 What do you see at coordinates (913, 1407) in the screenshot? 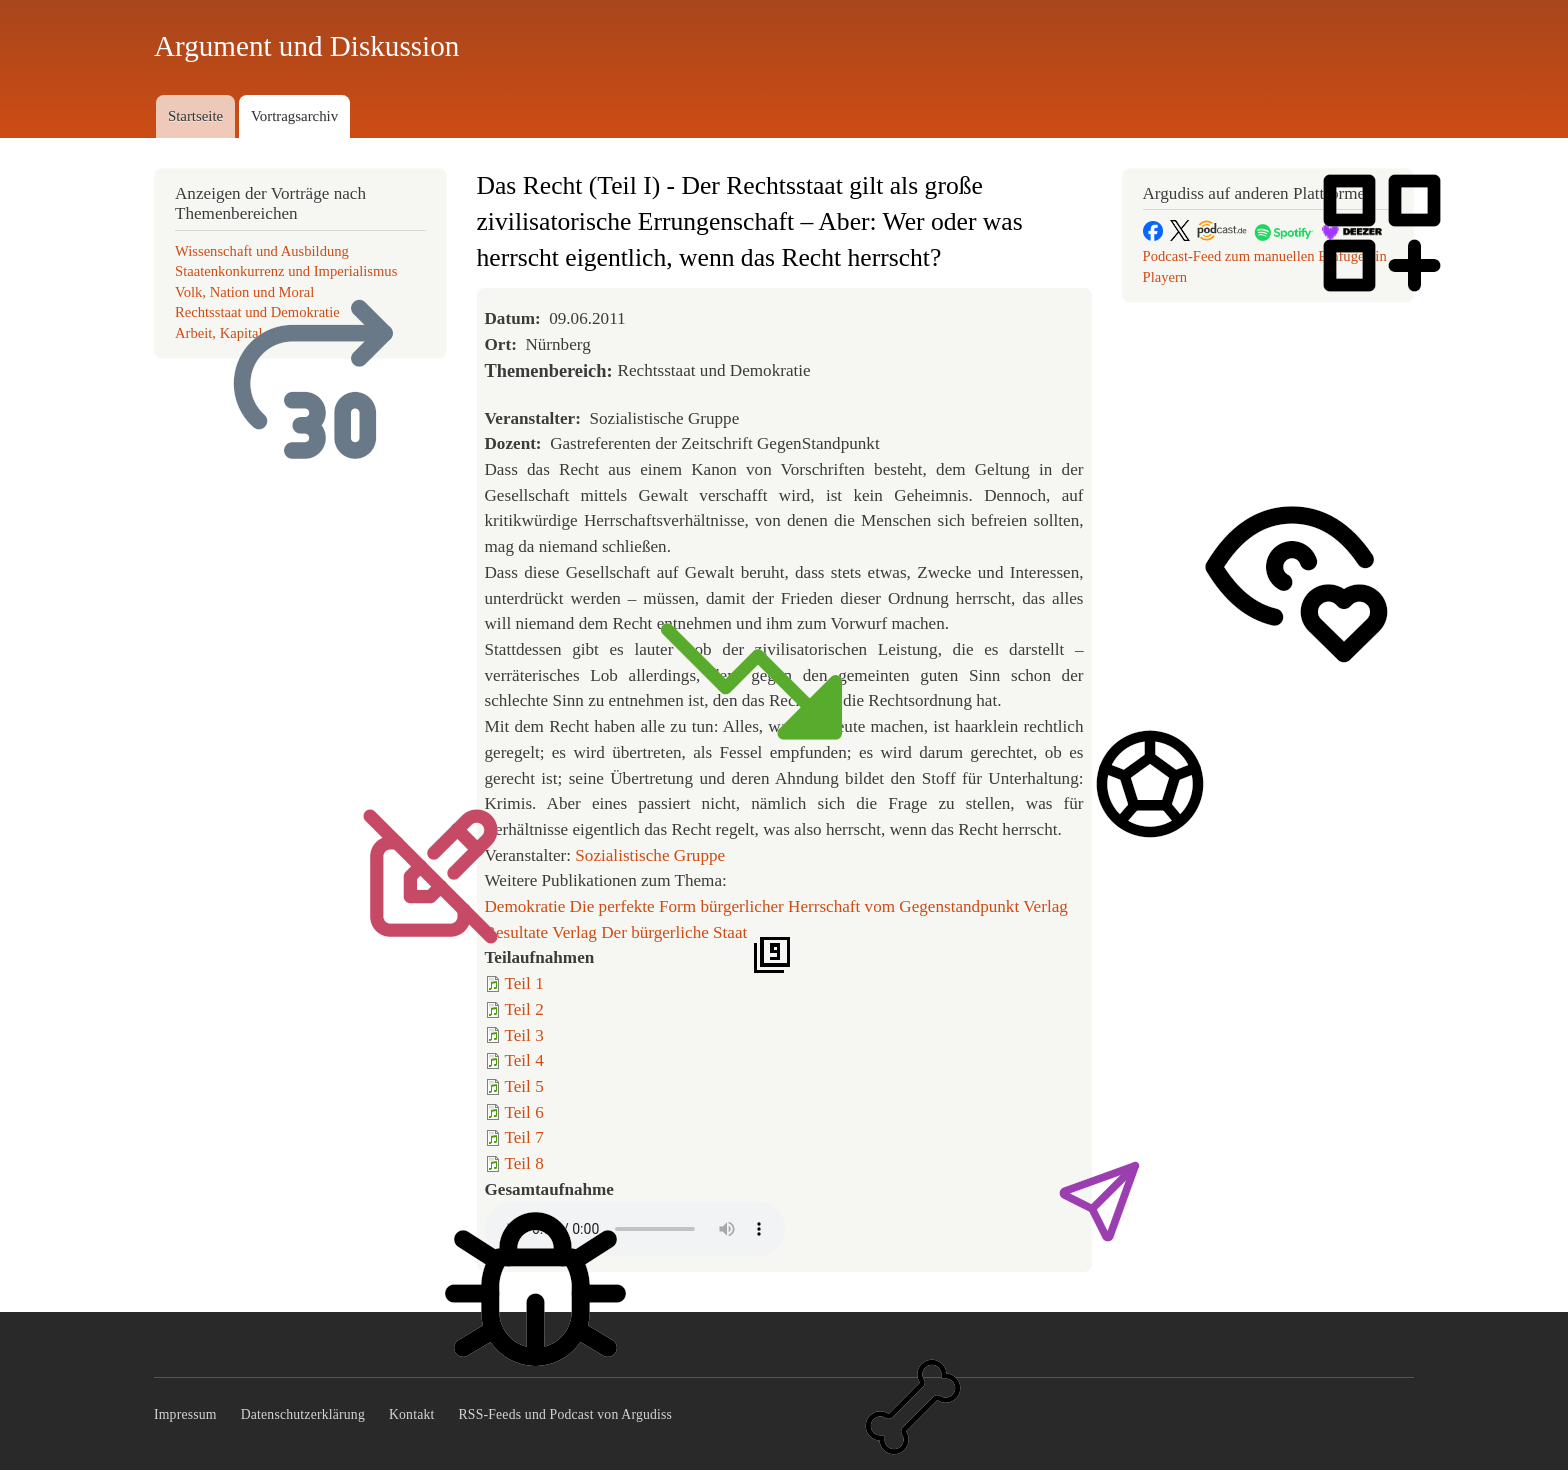
I see `access pet-related features or settings` at bounding box center [913, 1407].